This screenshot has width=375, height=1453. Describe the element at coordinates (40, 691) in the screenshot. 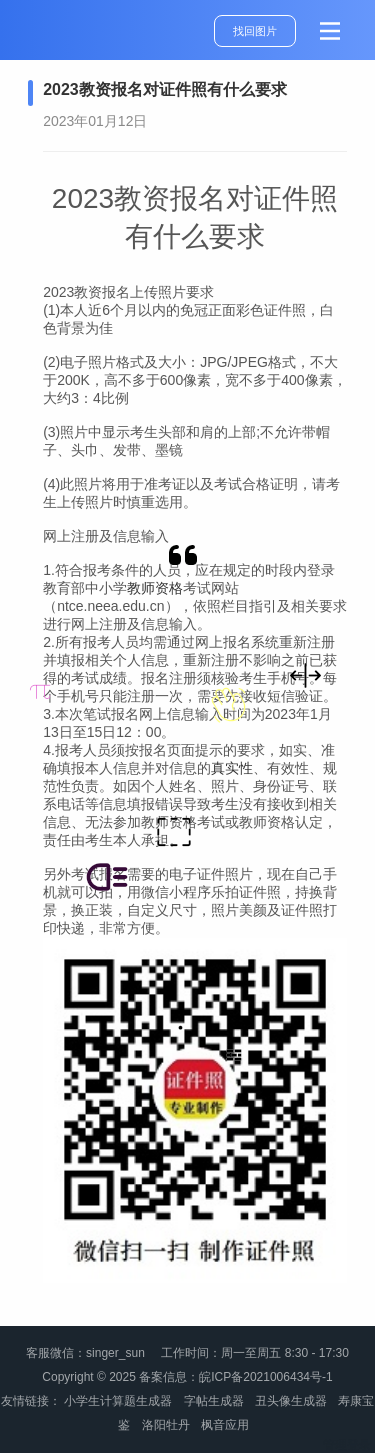

I see `access mathematical or scientific calculator functions` at that location.